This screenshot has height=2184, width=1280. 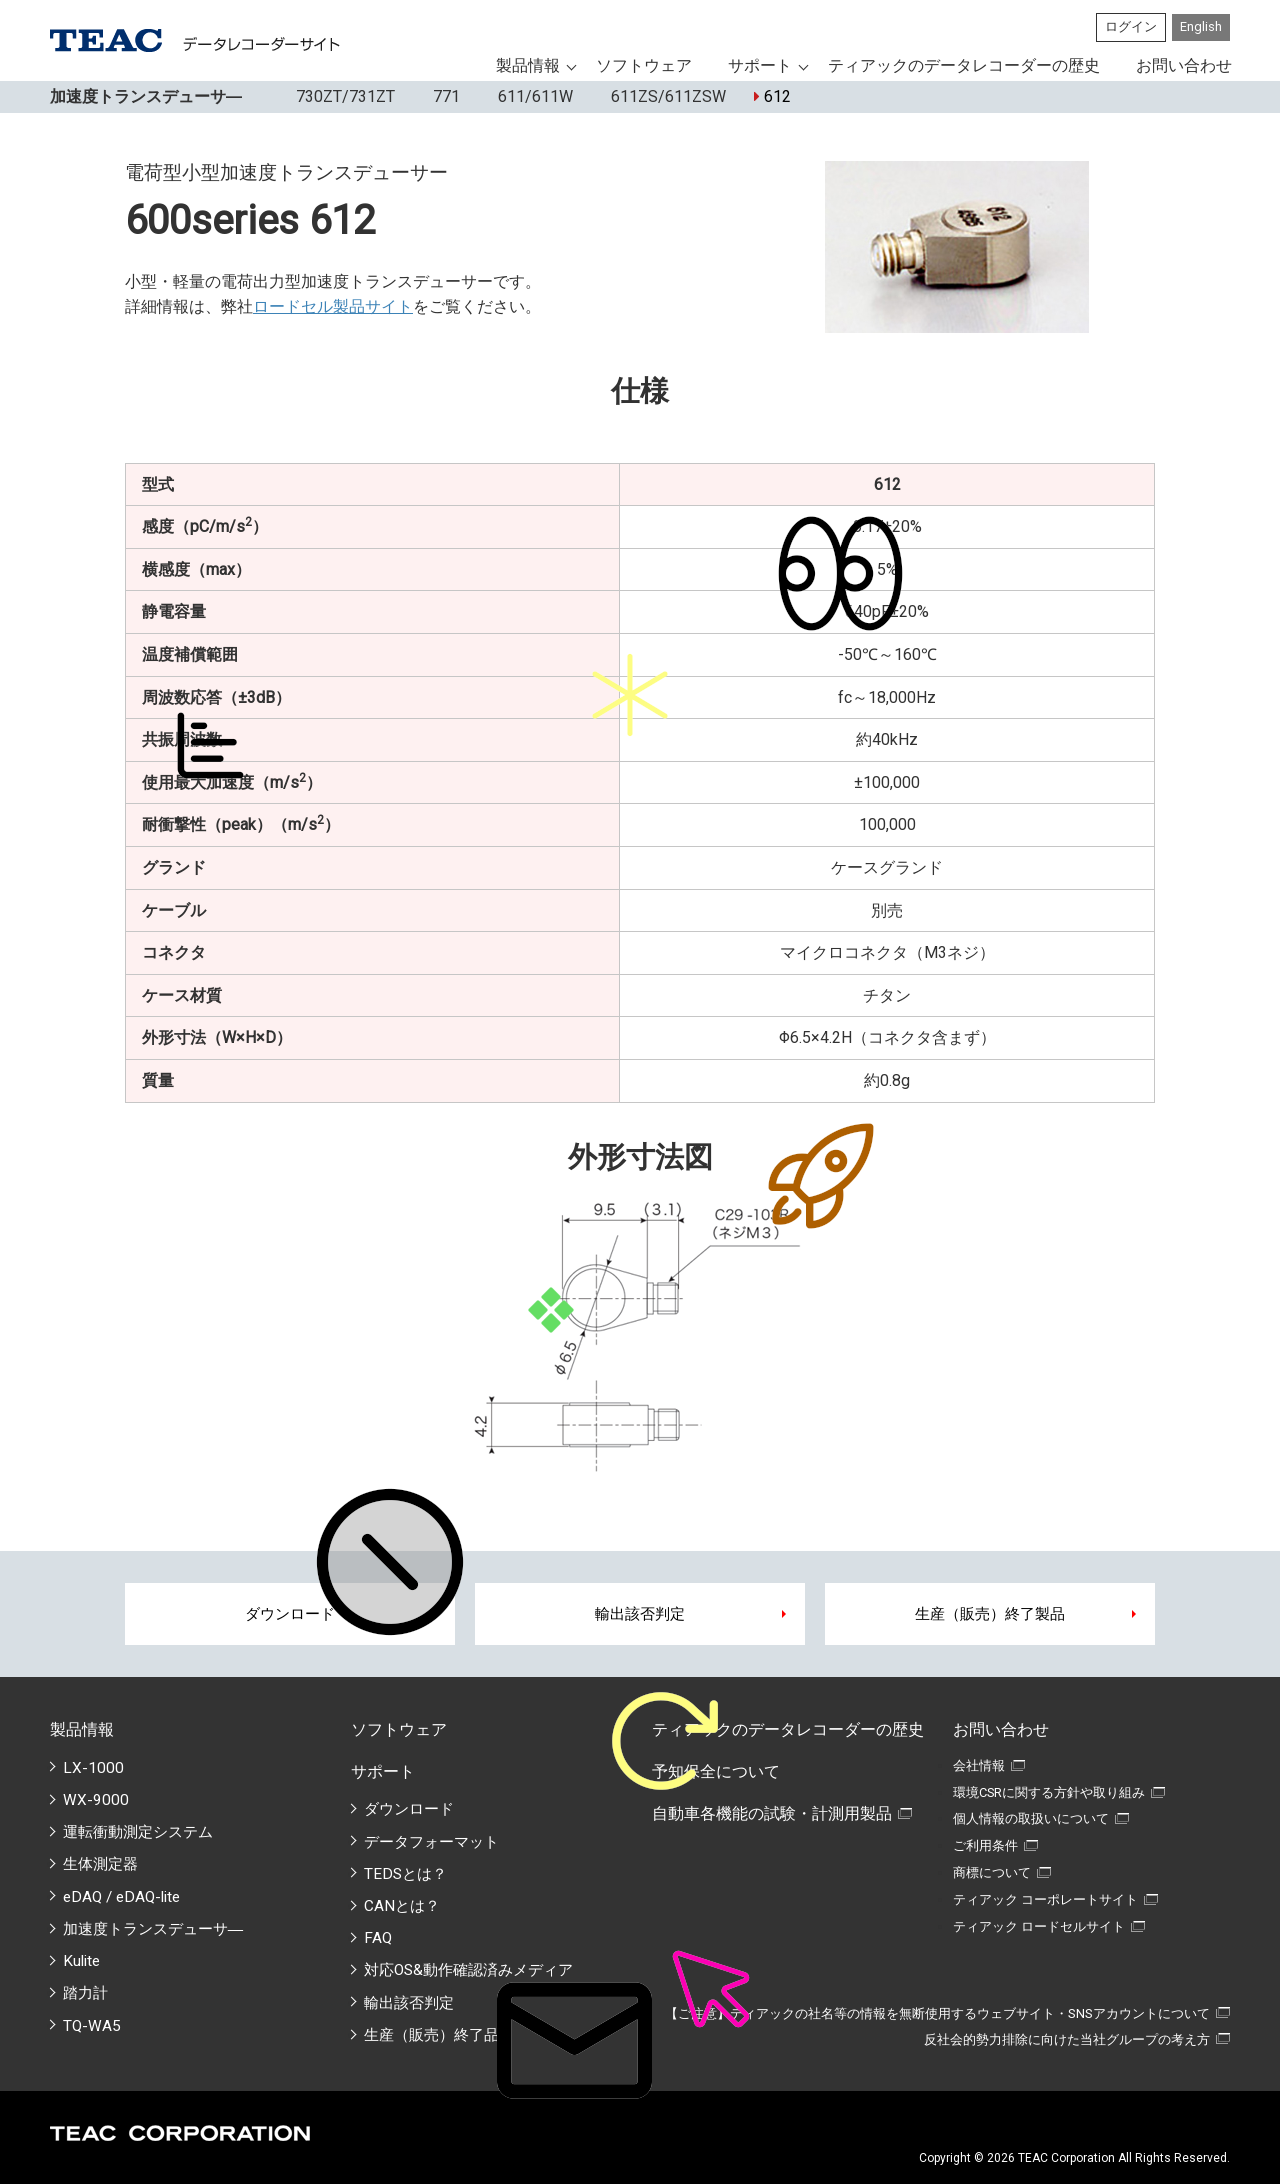 I want to click on open your inbox, so click(x=574, y=2040).